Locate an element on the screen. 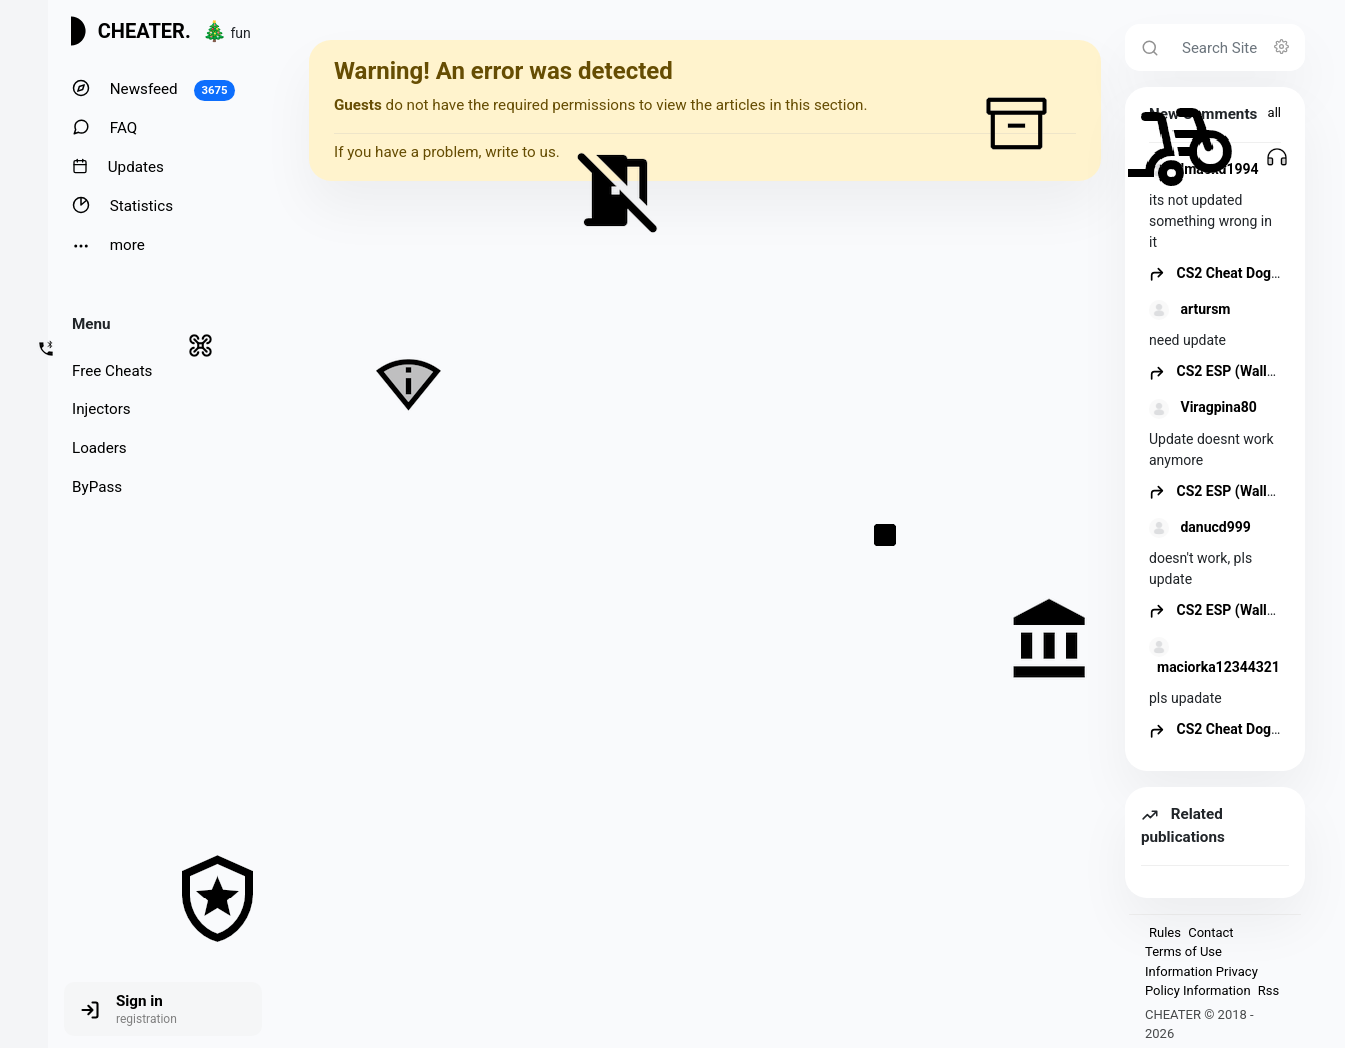 This screenshot has height=1048, width=1345. view bike and scooter rental options is located at coordinates (1180, 147).